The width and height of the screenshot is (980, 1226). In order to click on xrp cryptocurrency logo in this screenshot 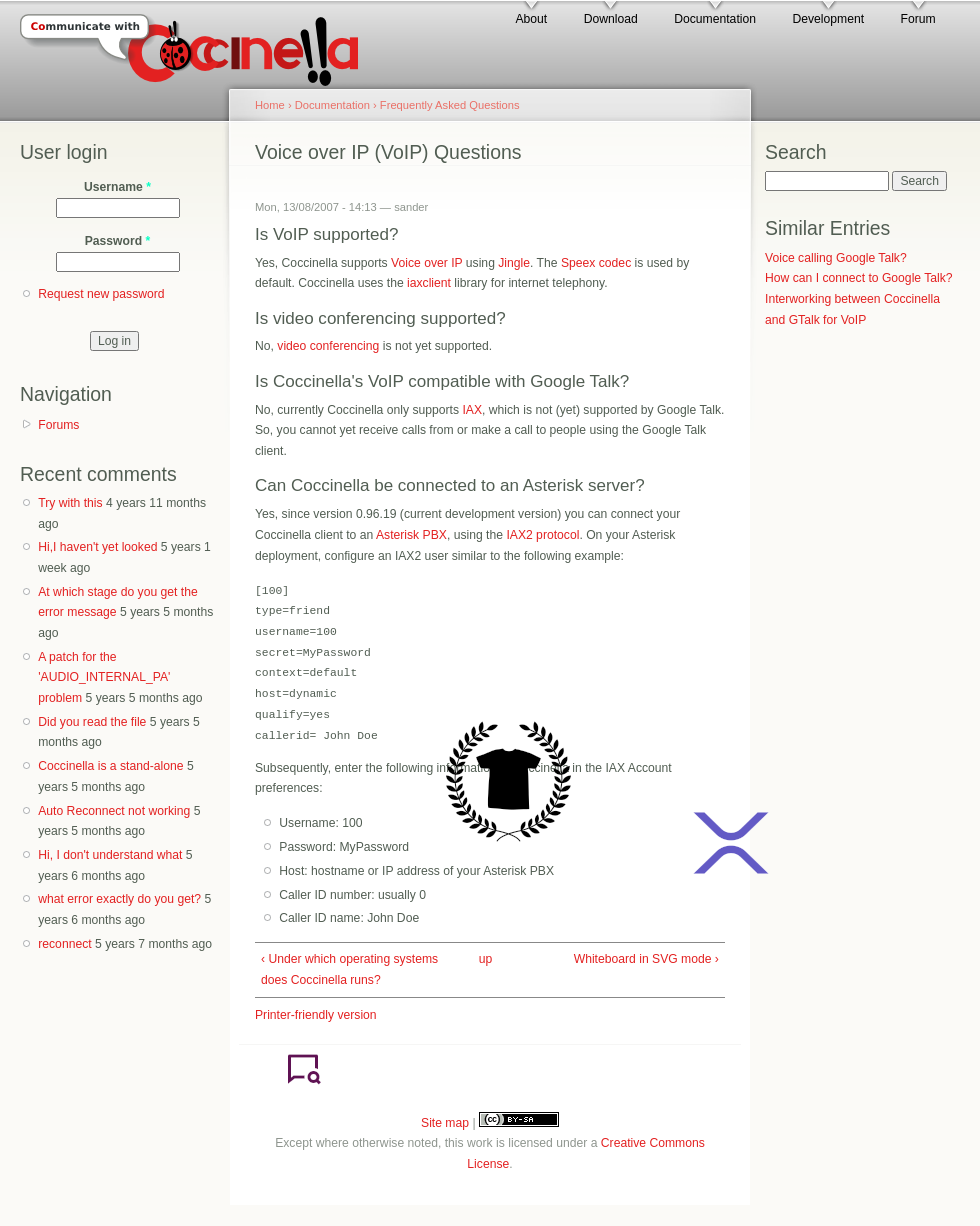, I will do `click(731, 843)`.